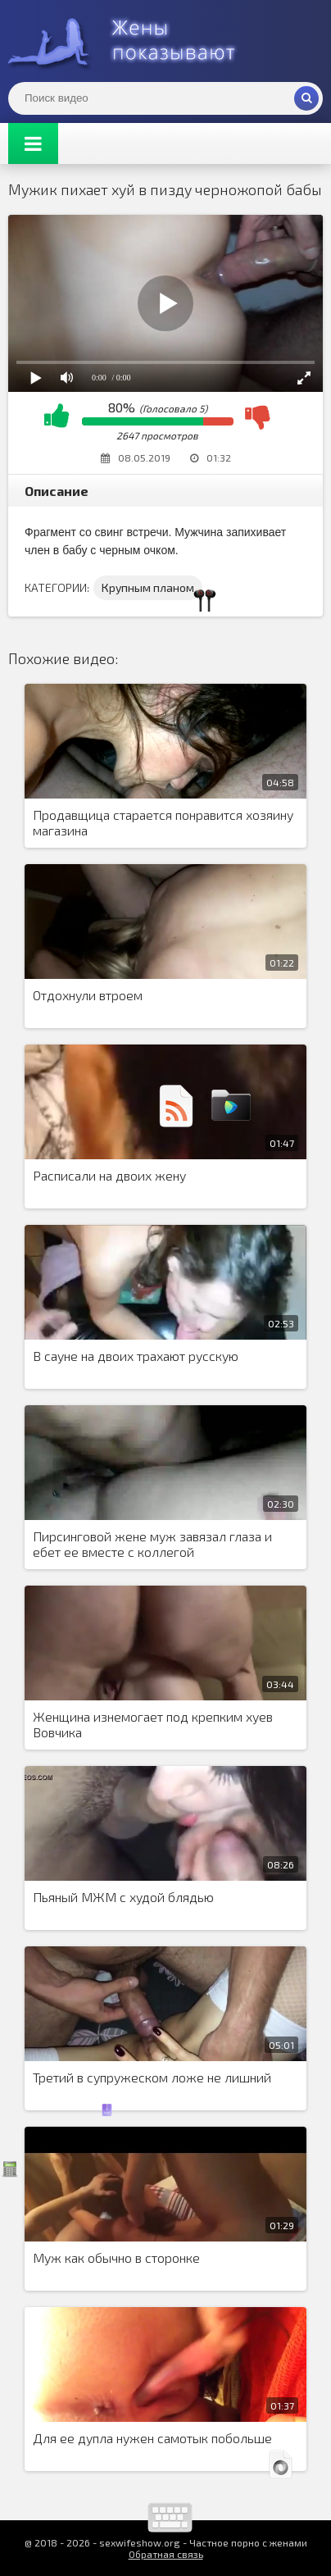  I want to click on a JSON file type indicator, so click(280, 2464).